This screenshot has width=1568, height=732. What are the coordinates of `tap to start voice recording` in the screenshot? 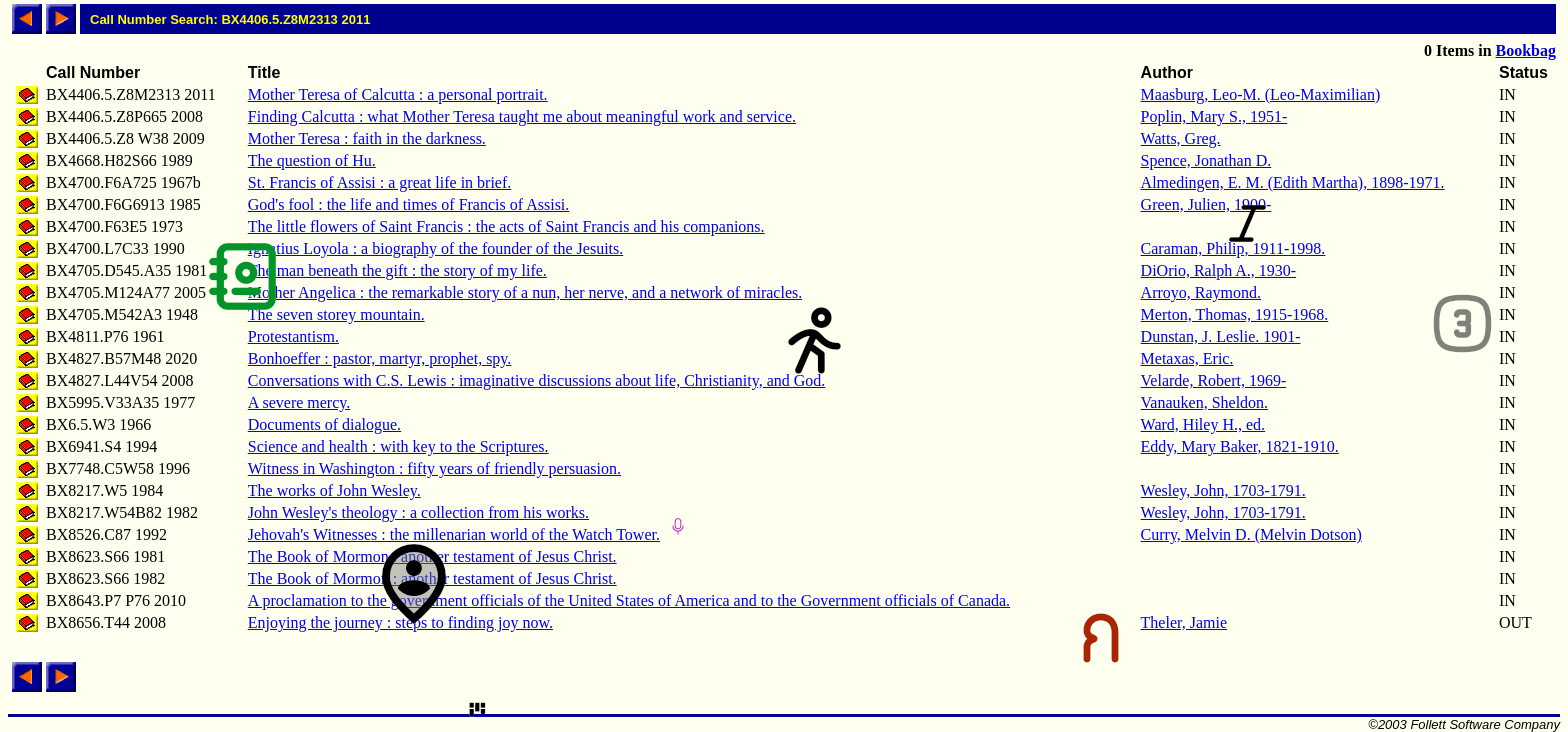 It's located at (678, 526).